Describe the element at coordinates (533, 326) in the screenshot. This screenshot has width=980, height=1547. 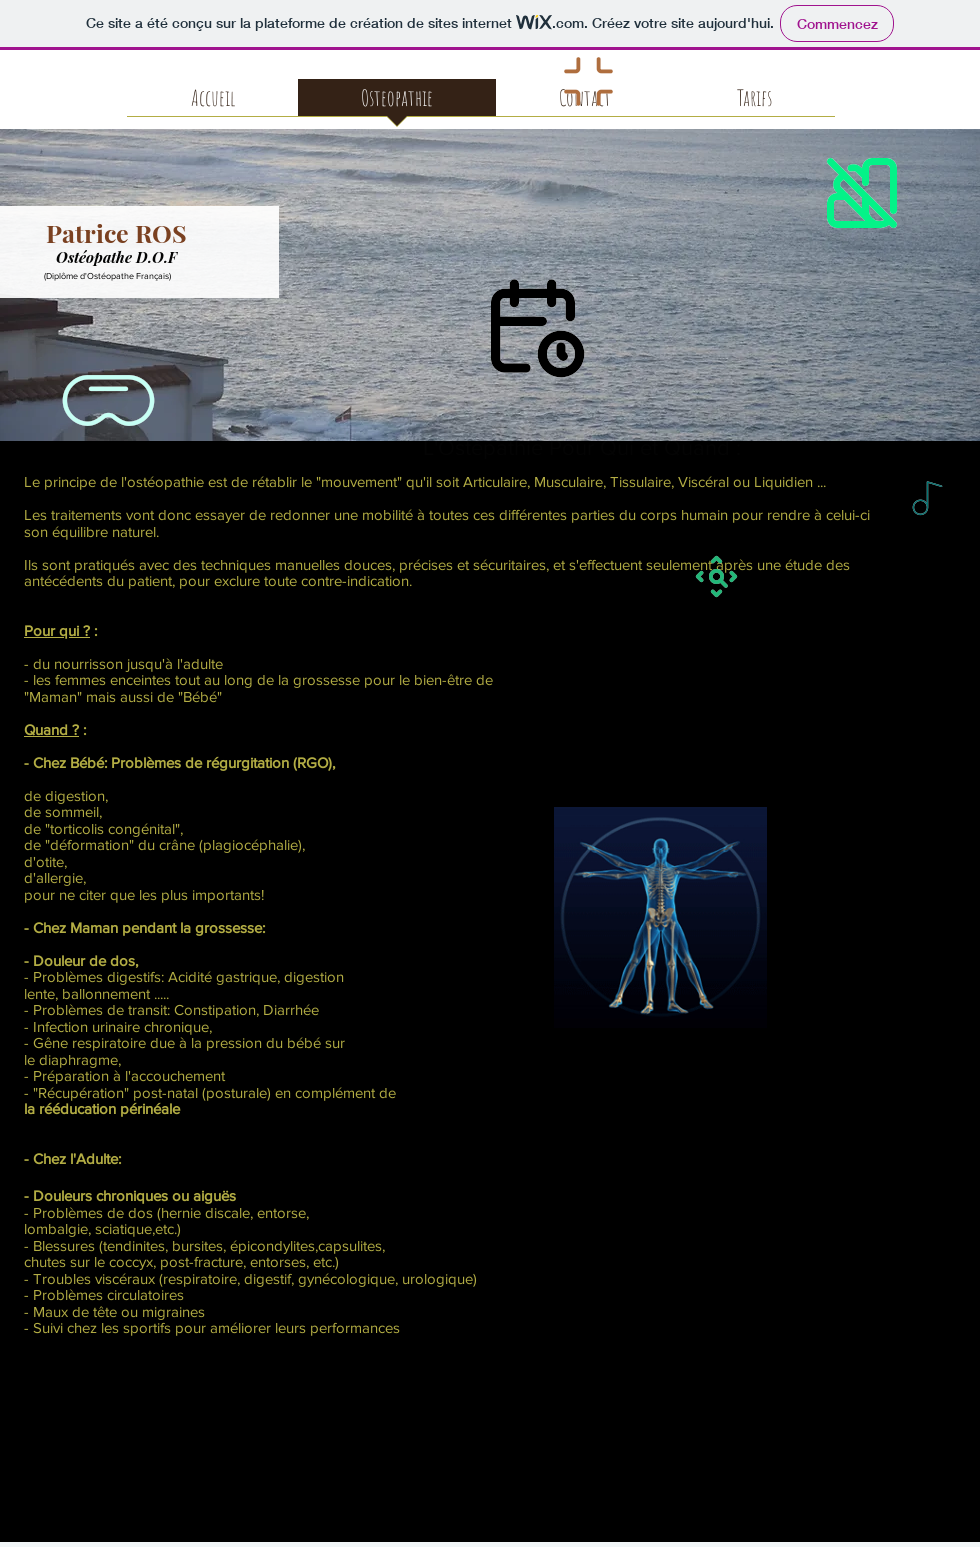
I see `schedule an event with a specific time` at that location.